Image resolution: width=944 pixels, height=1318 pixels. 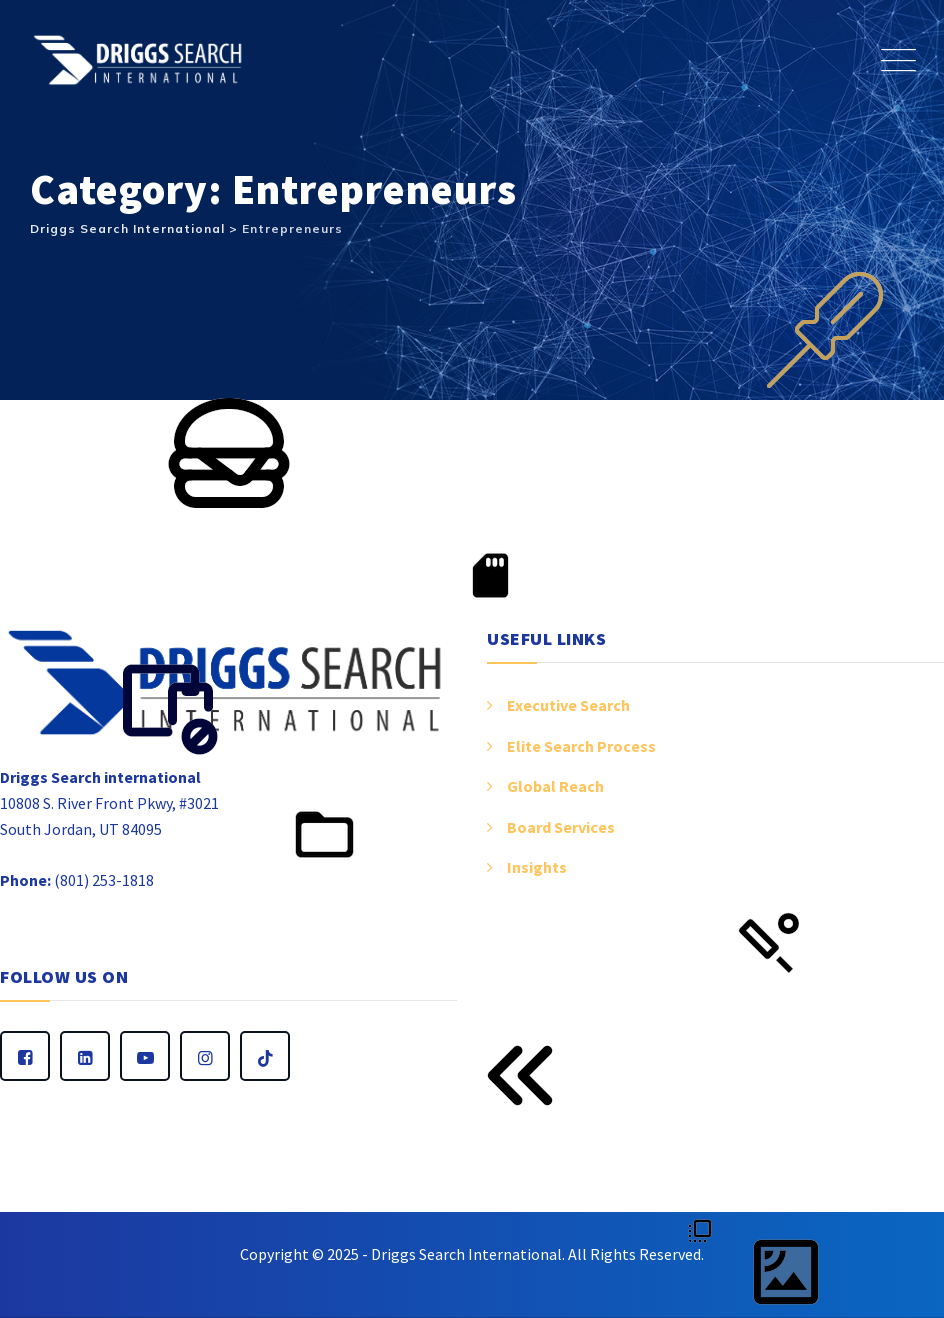 What do you see at coordinates (786, 1272) in the screenshot?
I see `switch to satellite map view` at bounding box center [786, 1272].